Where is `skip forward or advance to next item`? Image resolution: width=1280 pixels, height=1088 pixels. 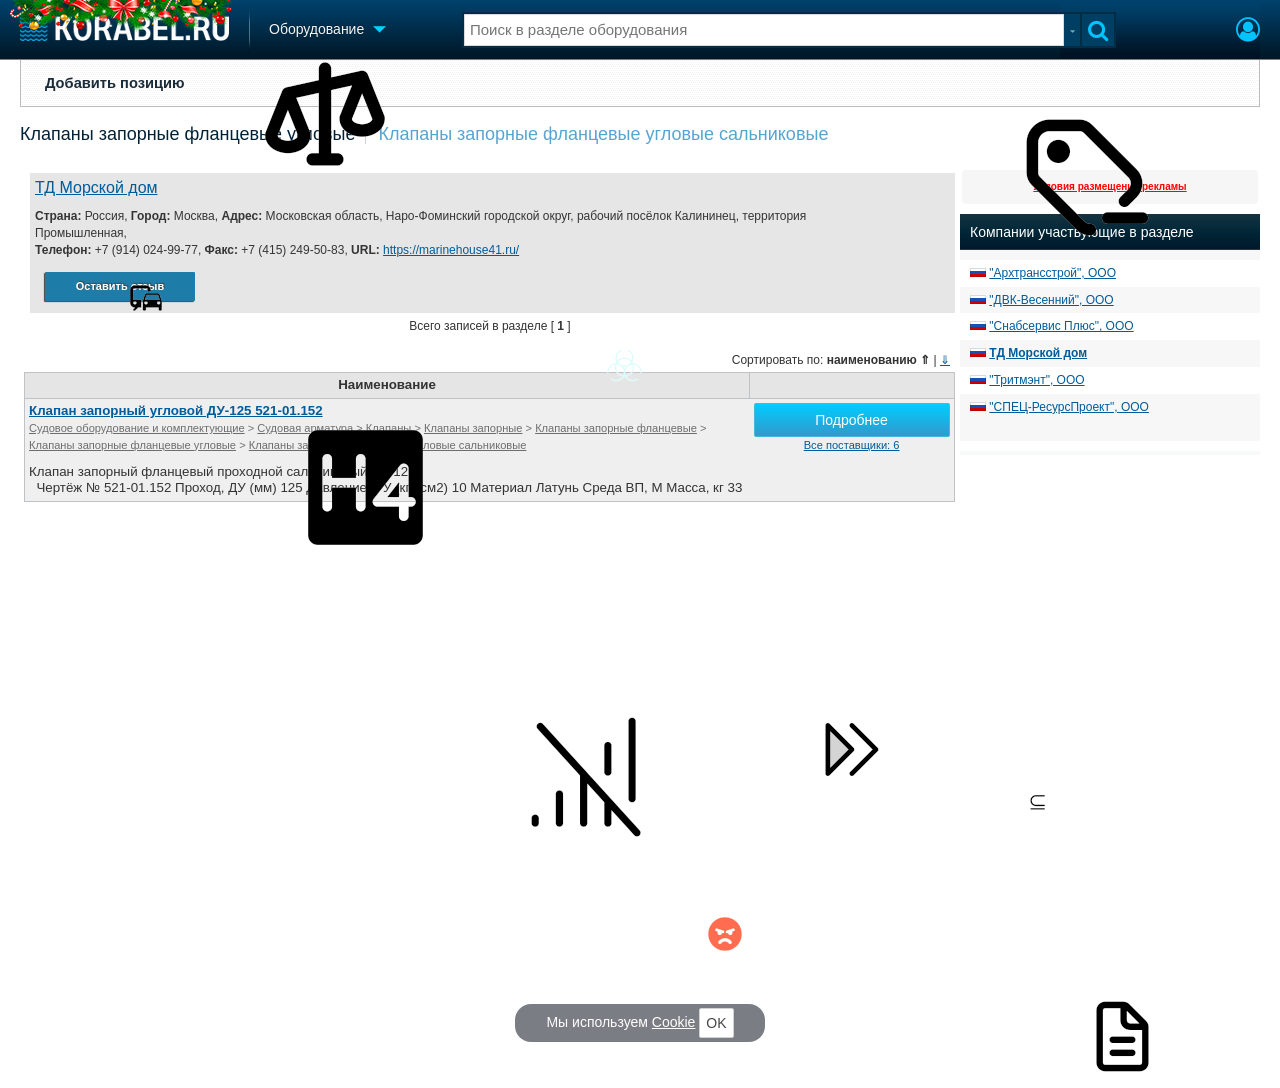
skip forward or advance to next item is located at coordinates (849, 749).